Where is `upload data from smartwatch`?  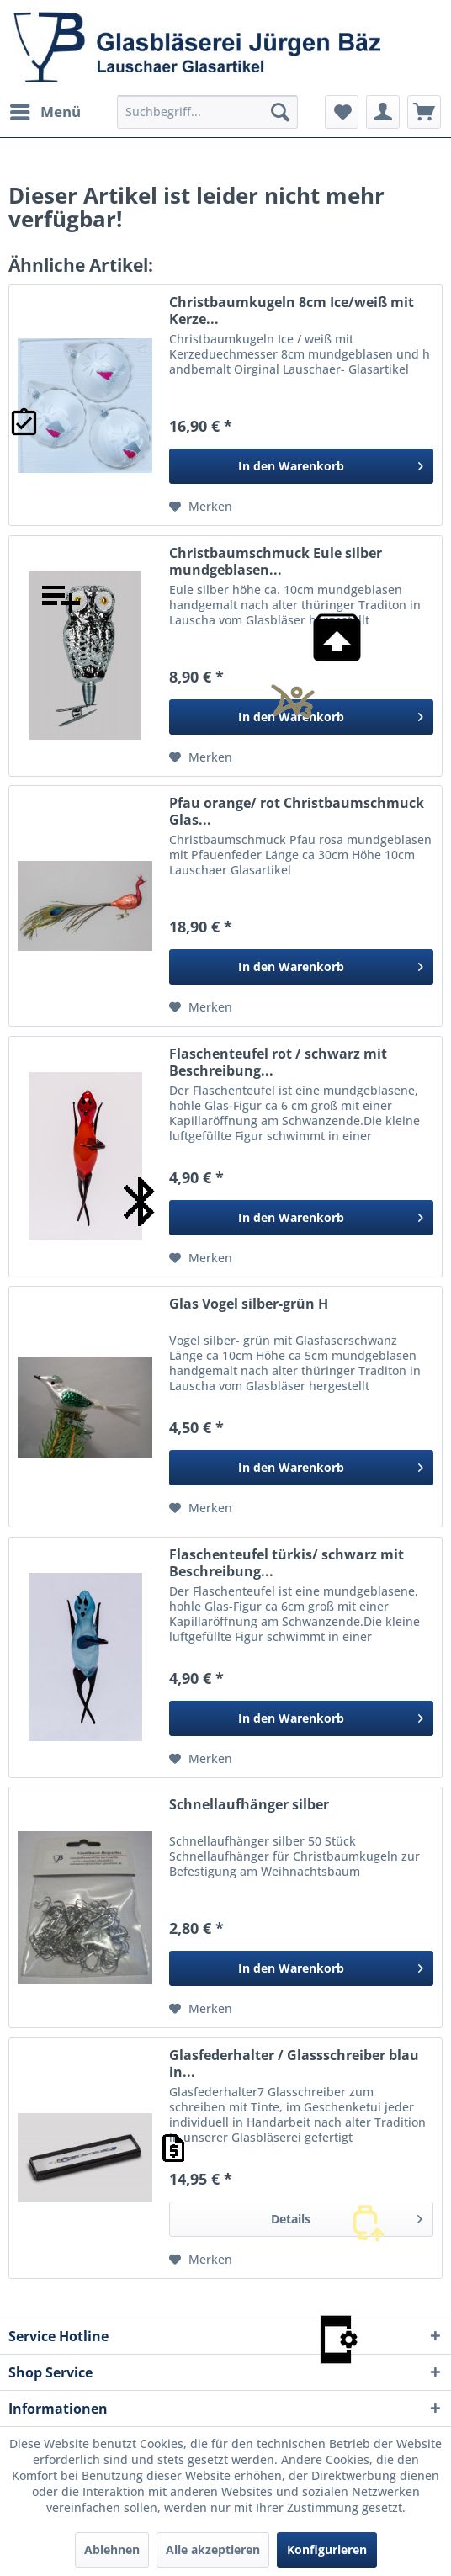 upload data from smartwatch is located at coordinates (365, 2223).